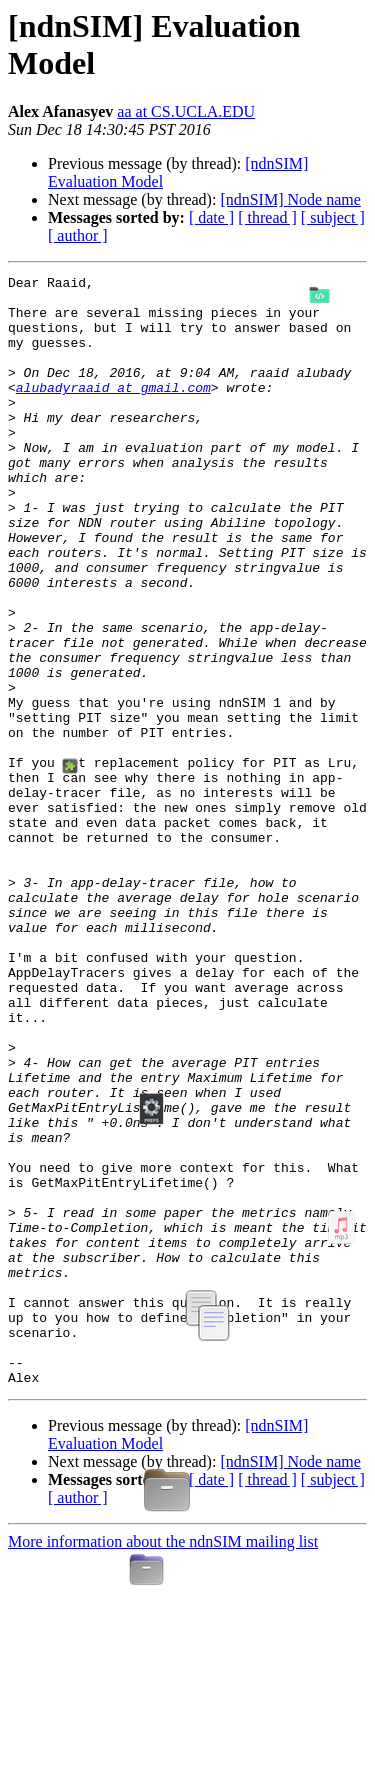 This screenshot has height=1781, width=375. Describe the element at coordinates (319, 295) in the screenshot. I see `open programming projects folder` at that location.